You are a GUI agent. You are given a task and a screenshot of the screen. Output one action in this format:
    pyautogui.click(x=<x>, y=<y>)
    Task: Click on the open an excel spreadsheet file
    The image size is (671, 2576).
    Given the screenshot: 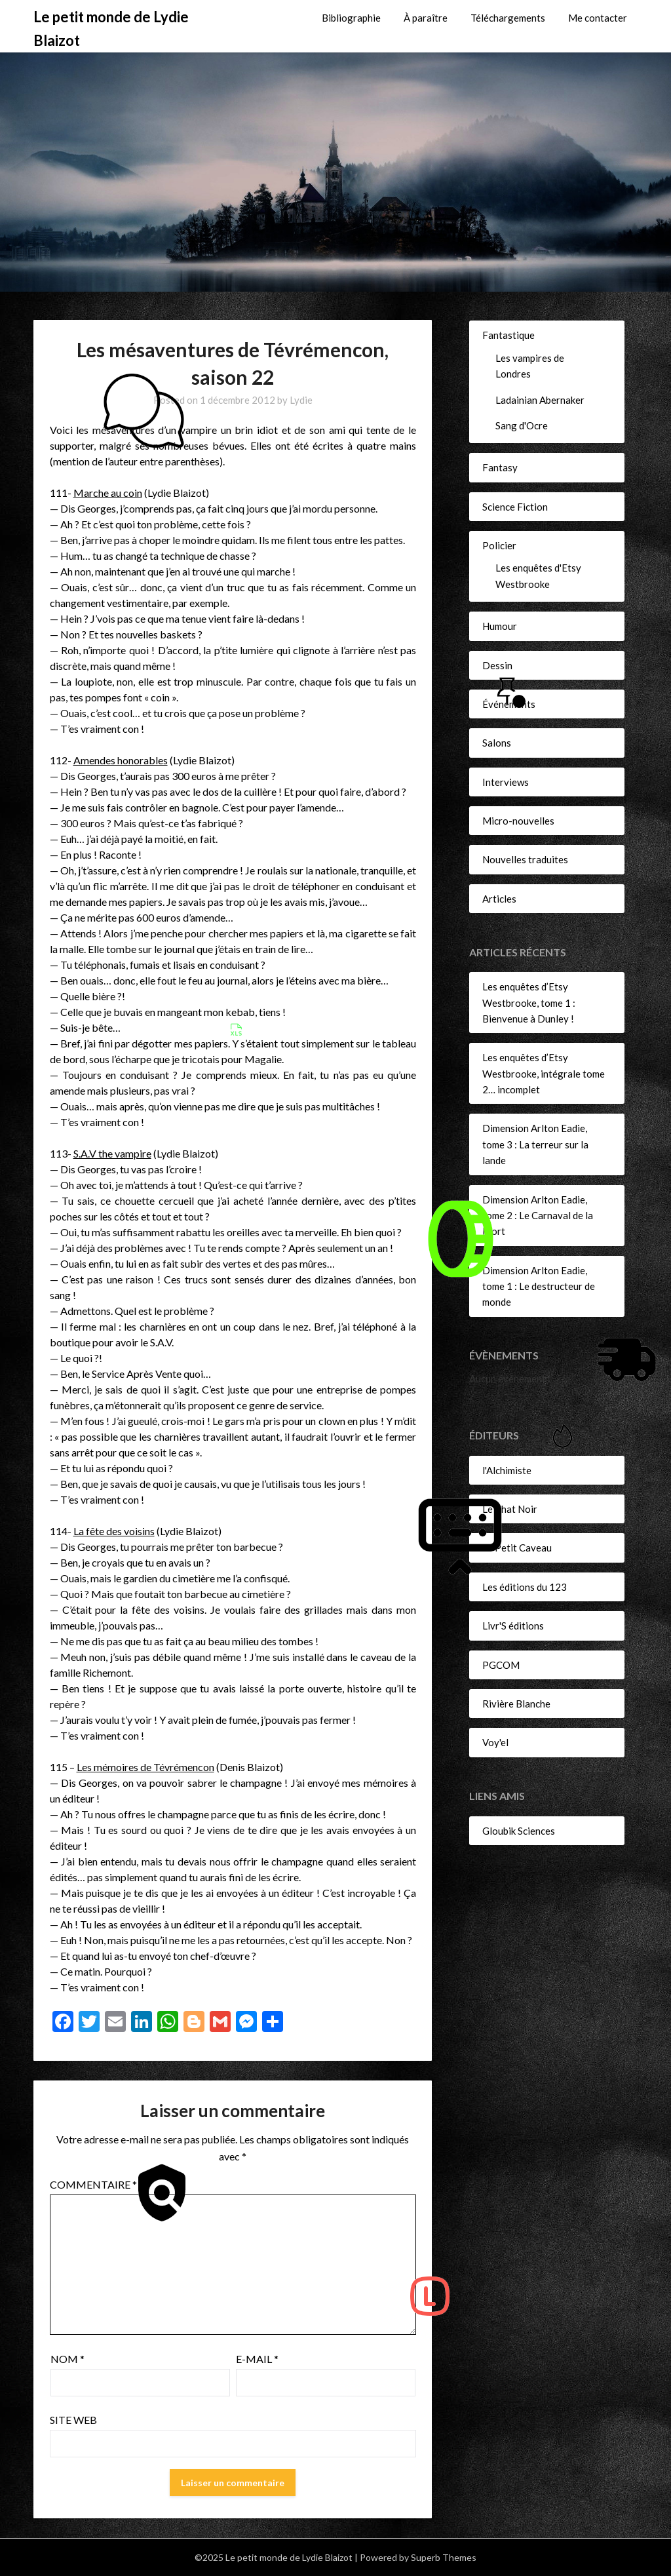 What is the action you would take?
    pyautogui.click(x=236, y=1030)
    